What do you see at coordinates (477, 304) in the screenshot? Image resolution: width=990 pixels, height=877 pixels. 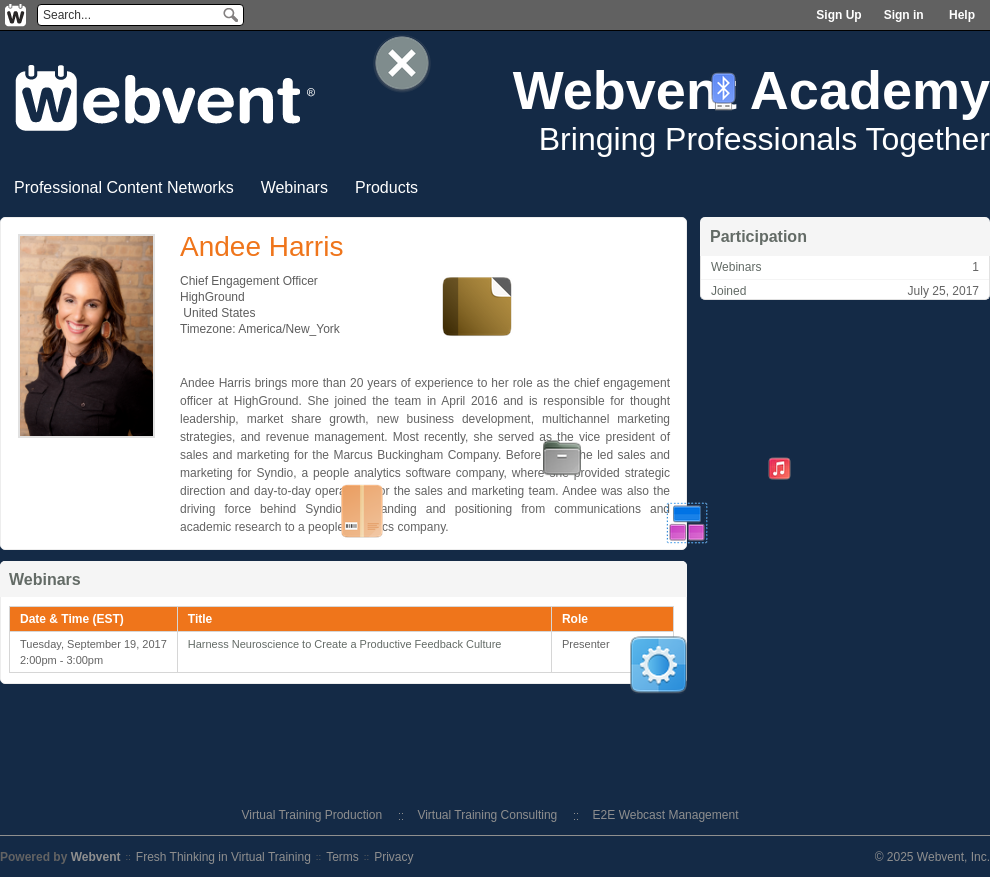 I see `change desktop wallpaper settings` at bounding box center [477, 304].